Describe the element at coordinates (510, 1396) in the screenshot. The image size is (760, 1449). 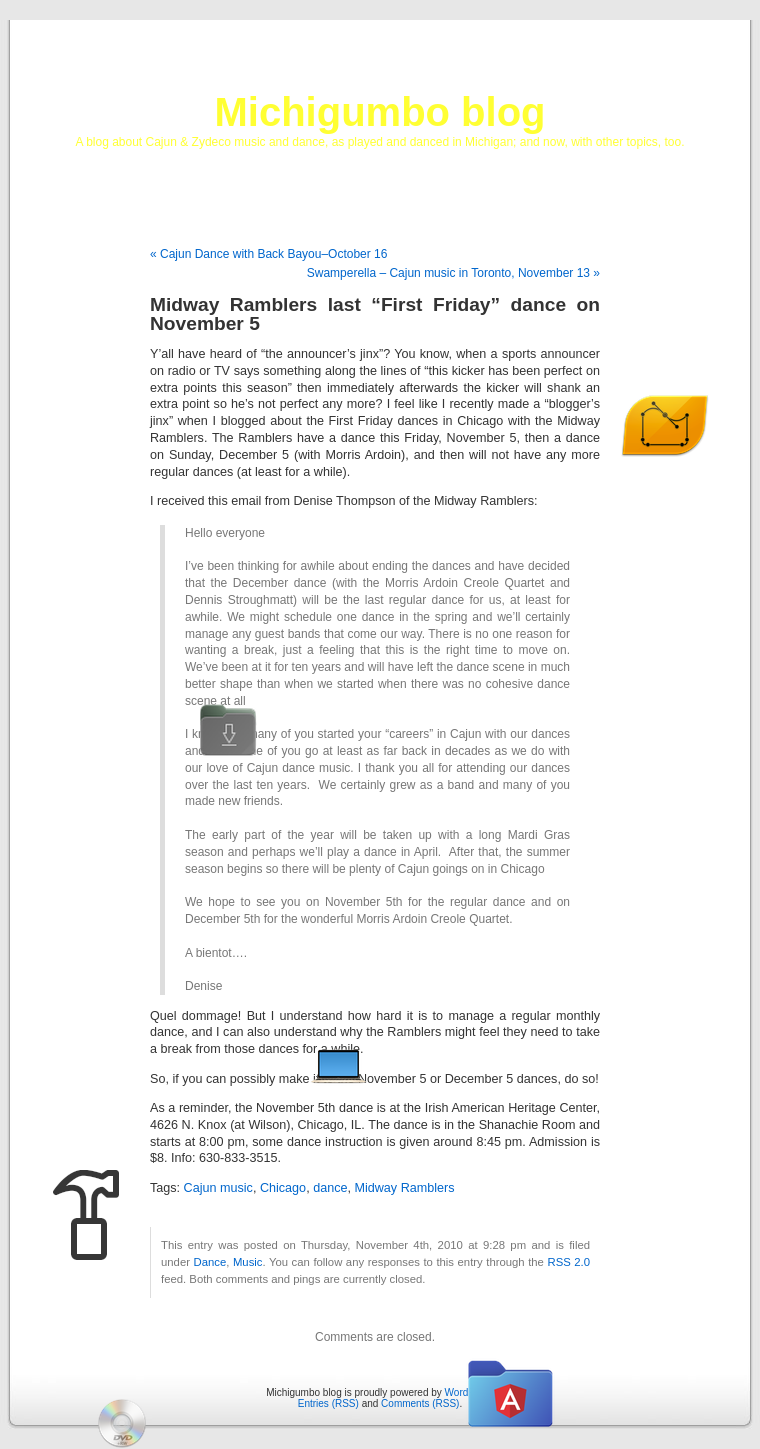
I see `open folder containing Angular project files` at that location.